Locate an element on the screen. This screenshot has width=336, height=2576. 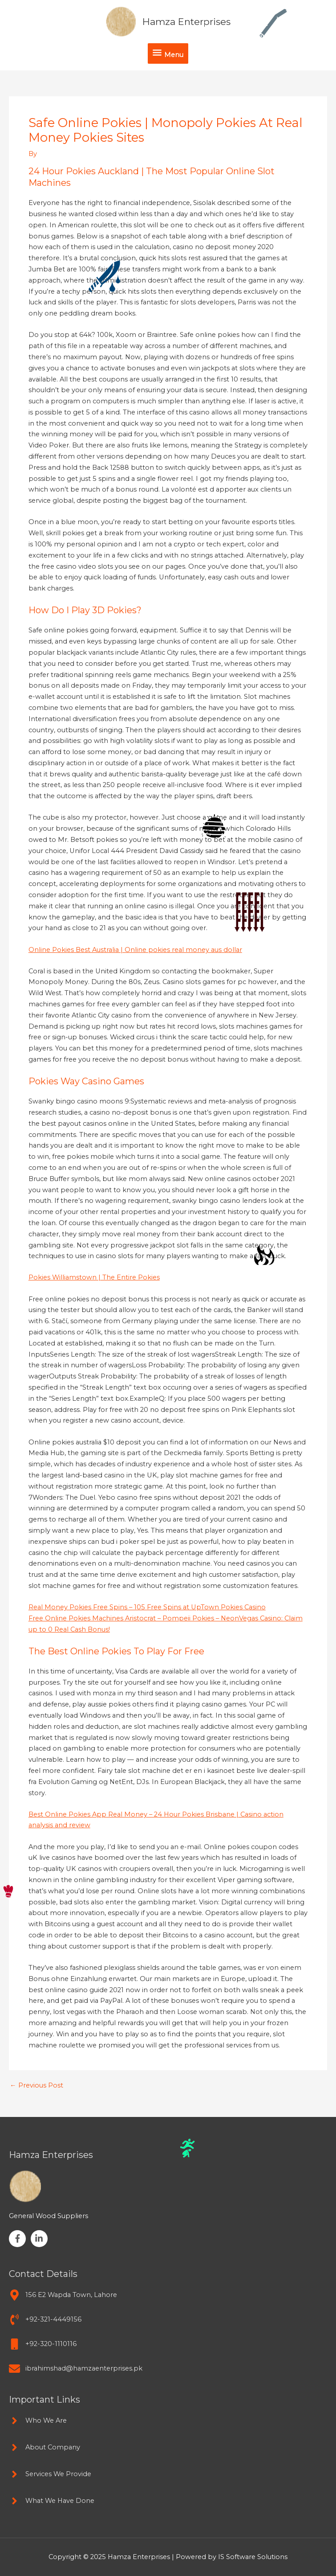
select the lead pipe weapon in a mystery or detective game is located at coordinates (273, 23).